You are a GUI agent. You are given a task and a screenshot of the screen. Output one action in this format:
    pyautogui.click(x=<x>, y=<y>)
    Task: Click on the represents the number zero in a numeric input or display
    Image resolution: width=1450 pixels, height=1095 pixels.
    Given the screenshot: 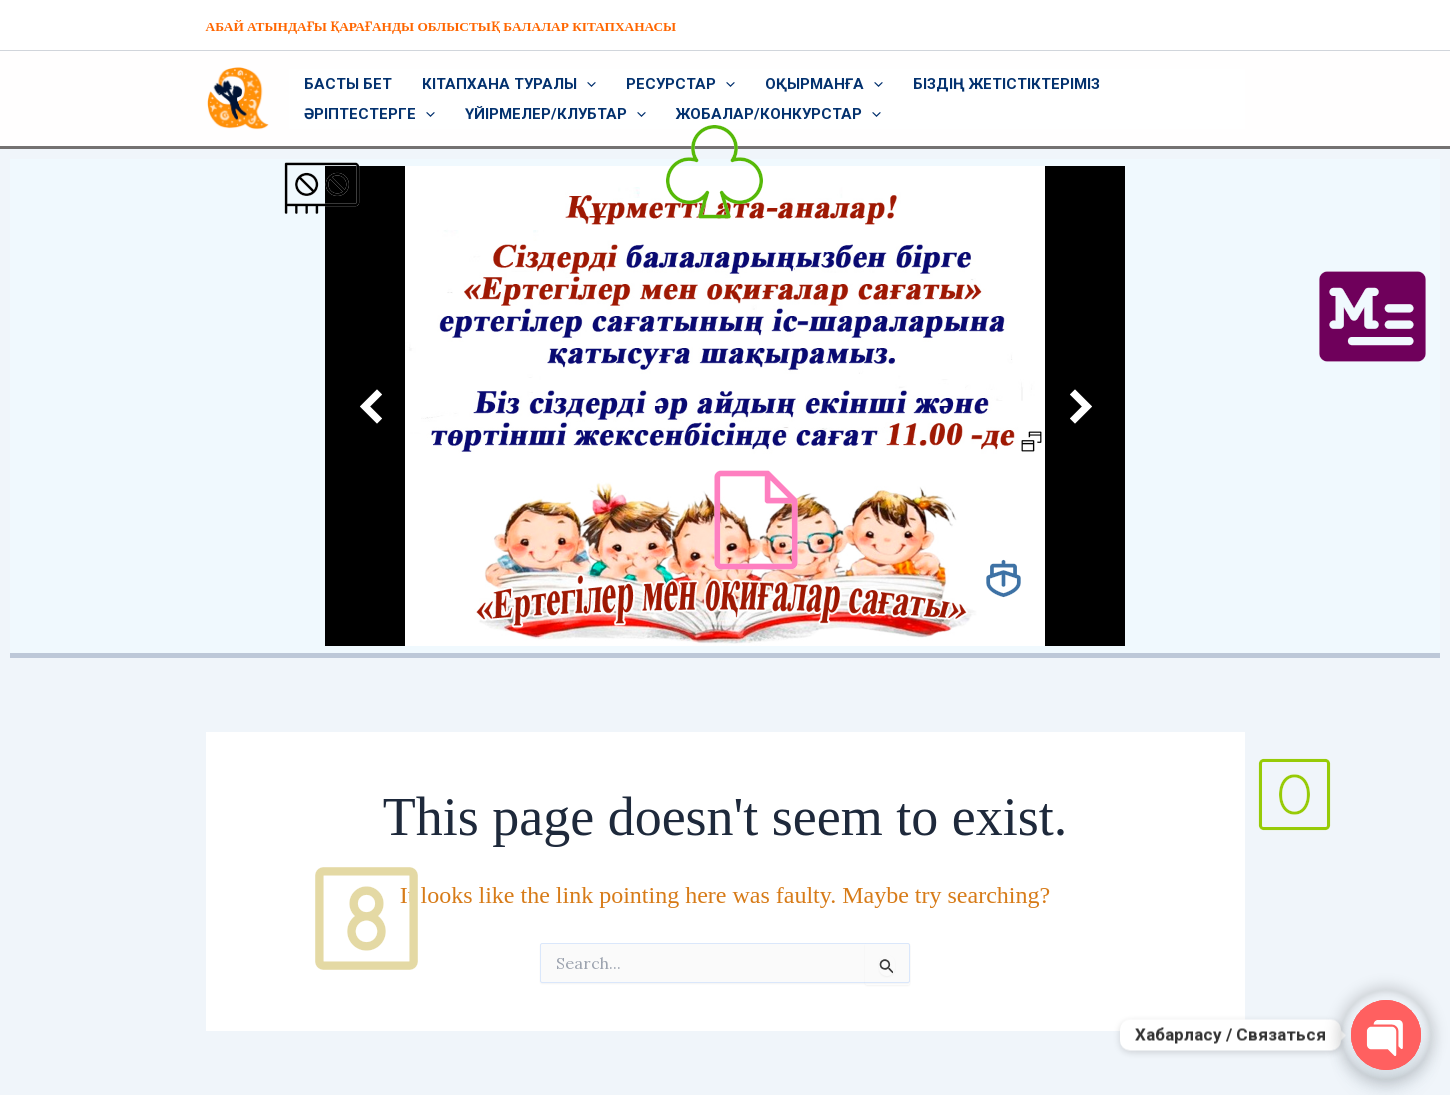 What is the action you would take?
    pyautogui.click(x=1294, y=794)
    